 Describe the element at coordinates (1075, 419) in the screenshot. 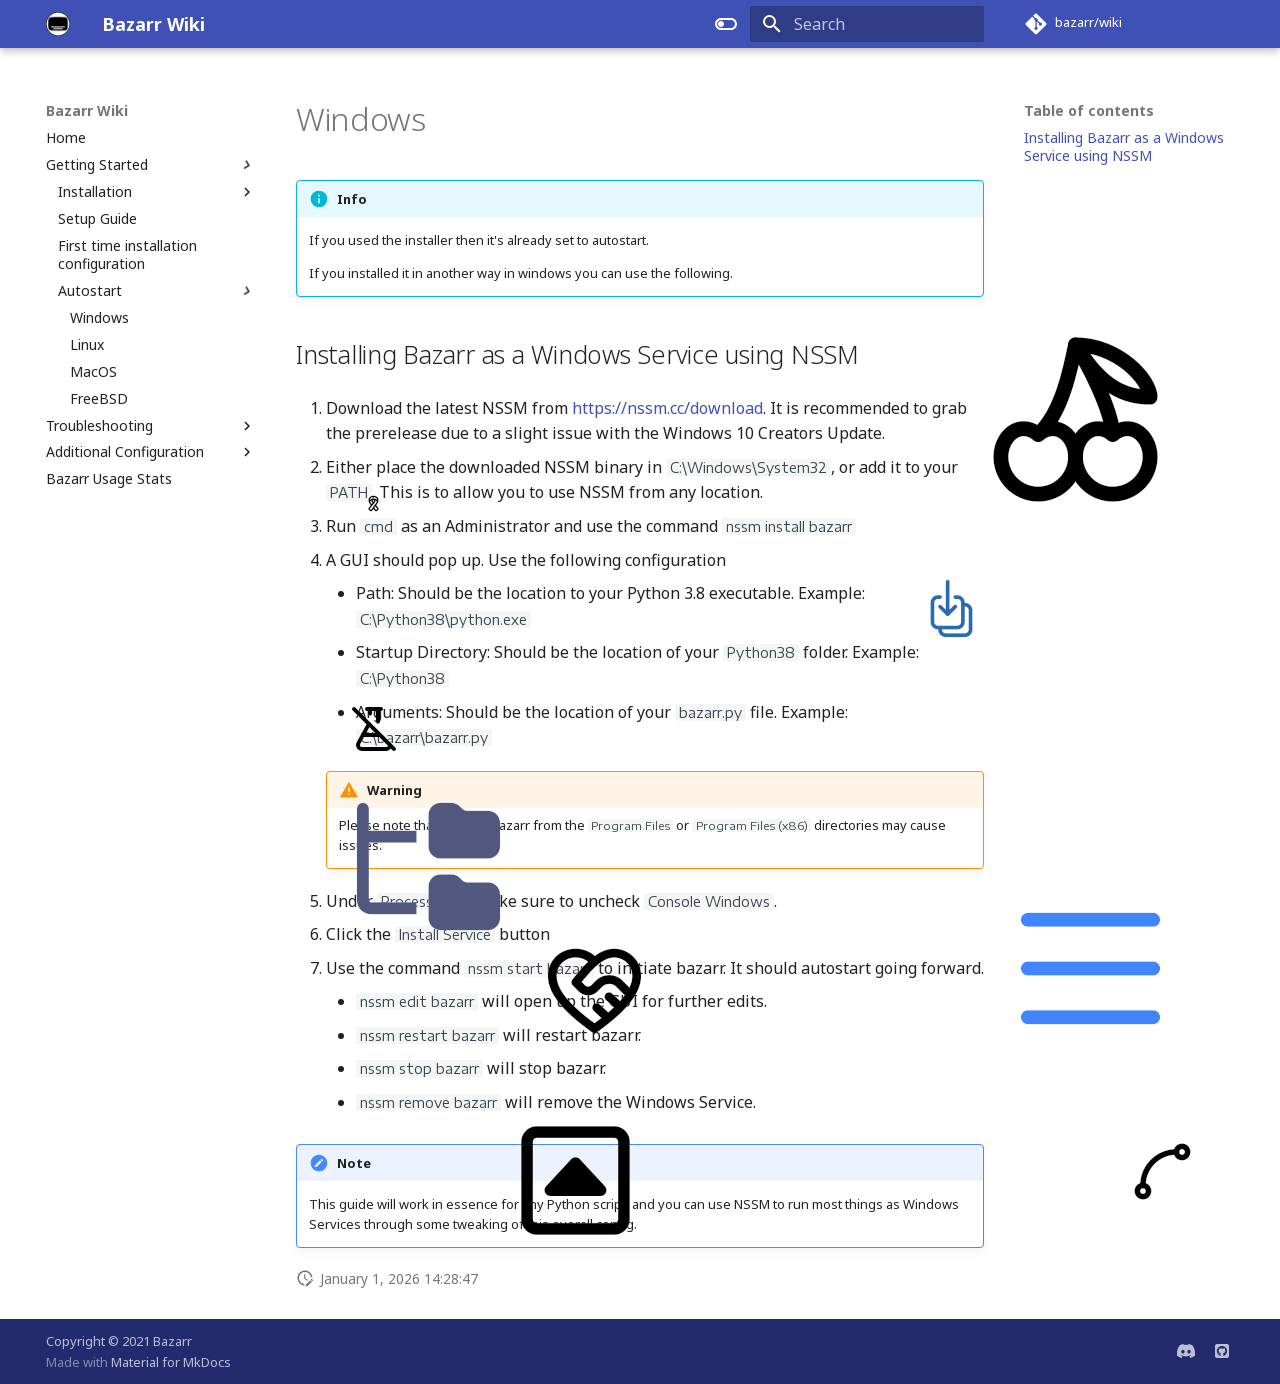

I see `indicates fruit or food category` at that location.